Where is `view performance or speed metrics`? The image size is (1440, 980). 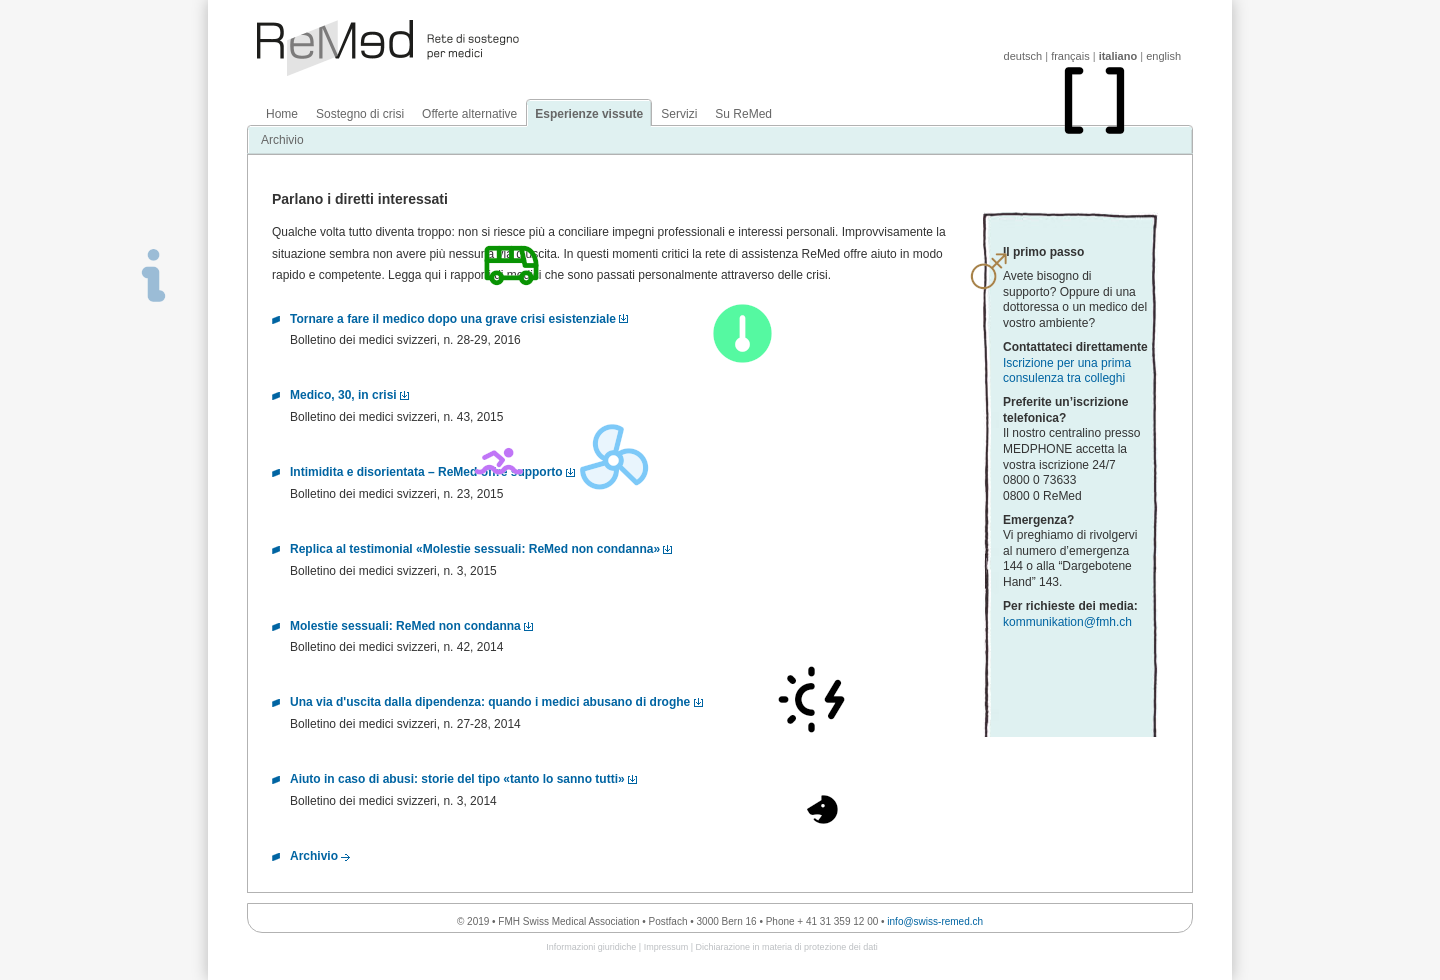
view performance or speed metrics is located at coordinates (742, 333).